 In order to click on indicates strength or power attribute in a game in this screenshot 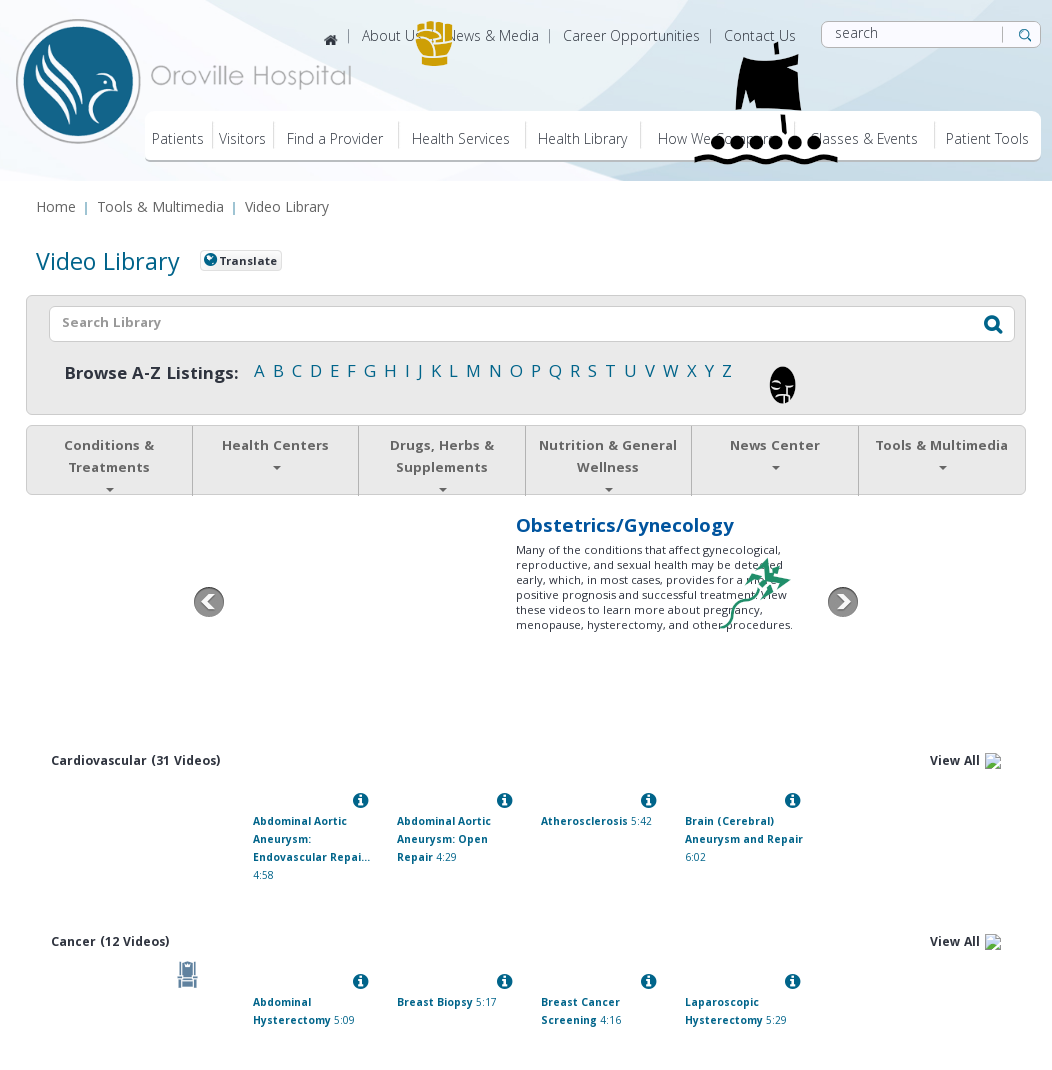, I will do `click(433, 43)`.